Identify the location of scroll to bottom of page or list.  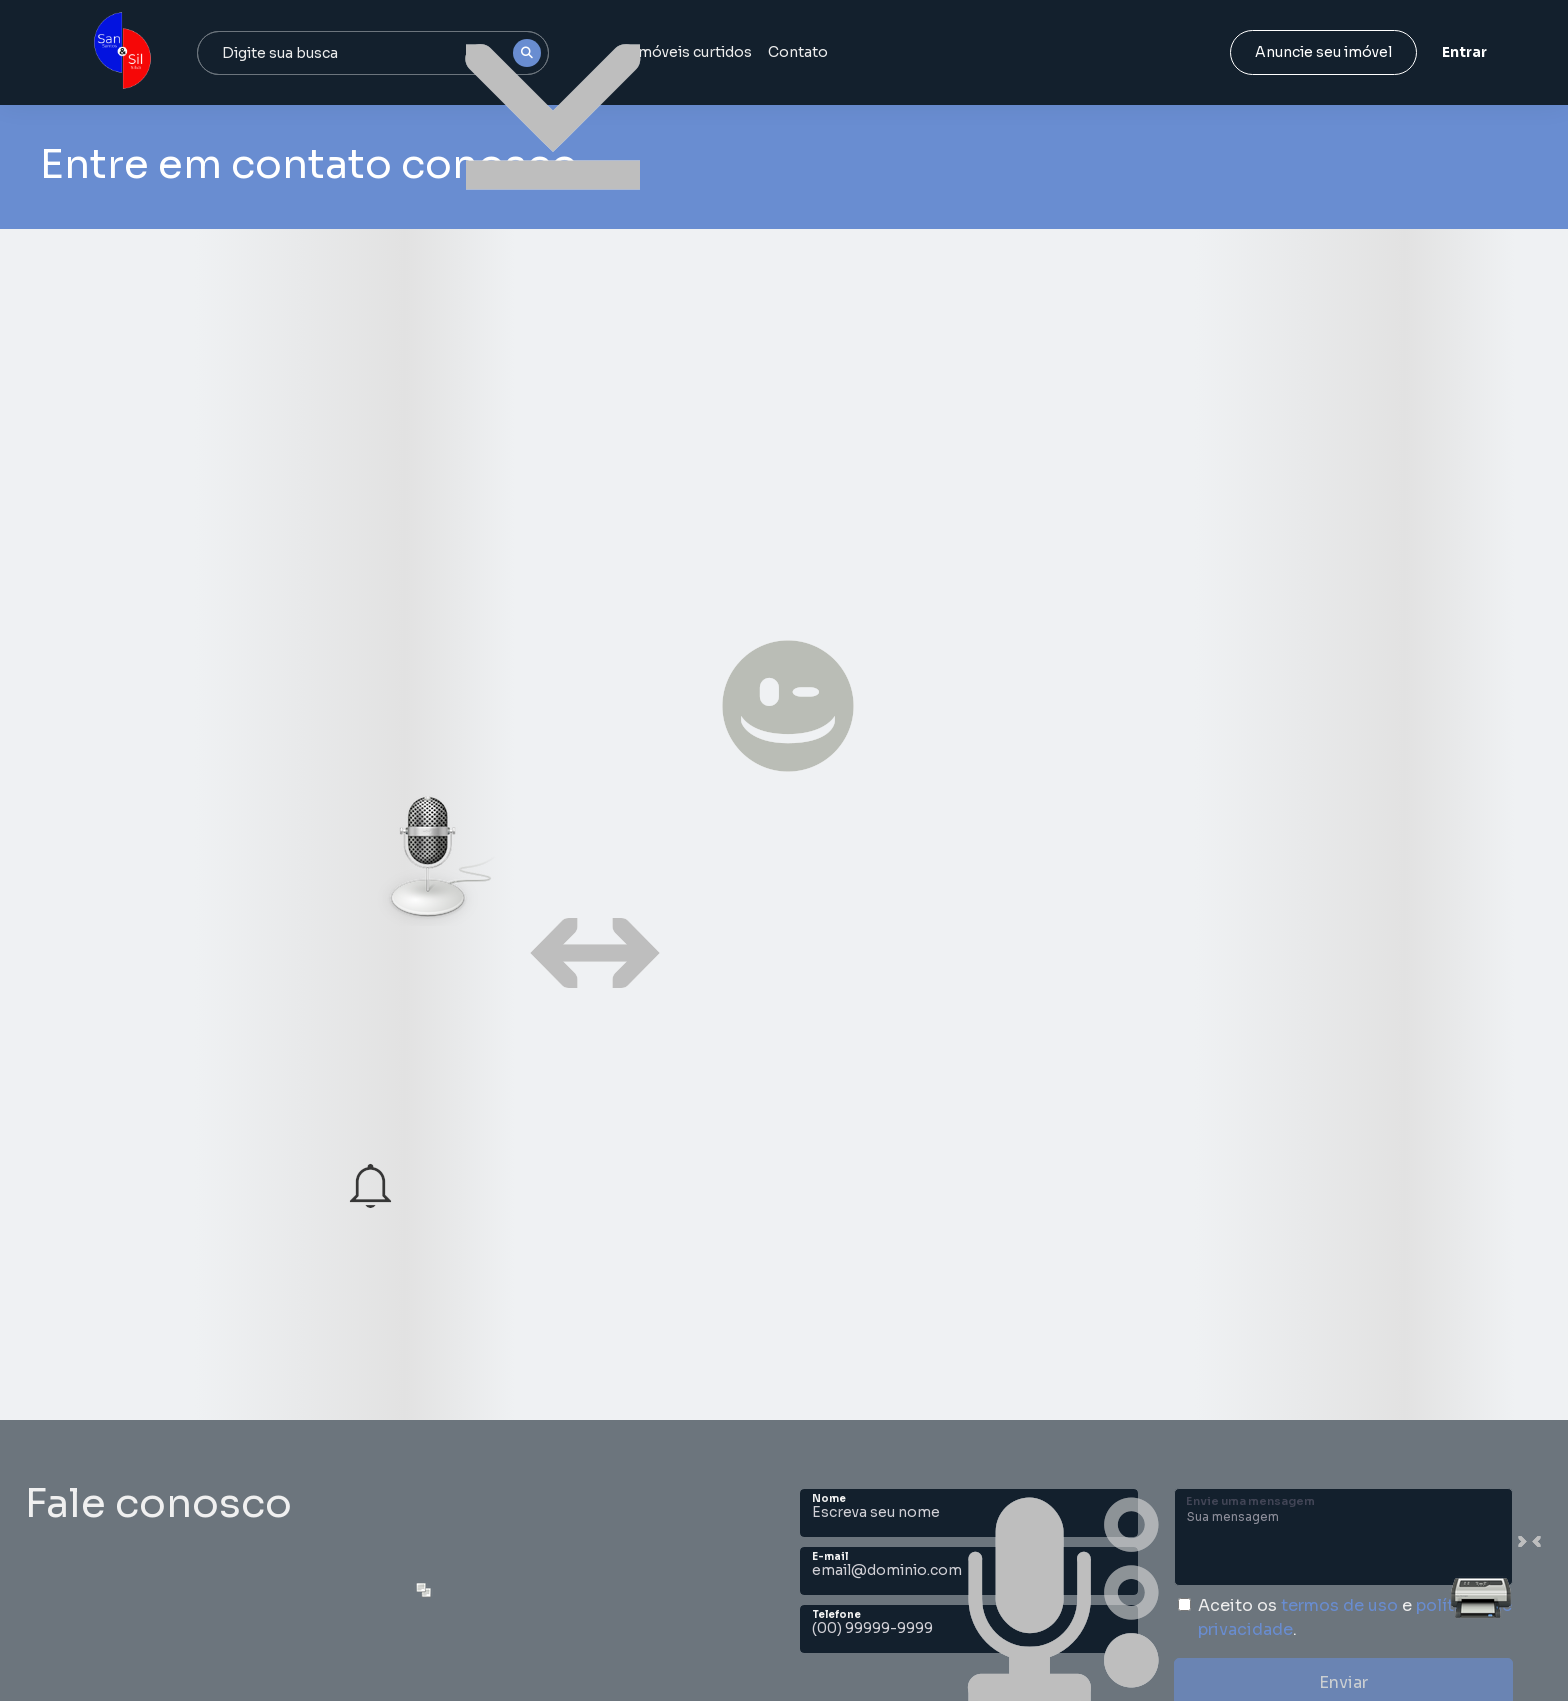
(553, 117).